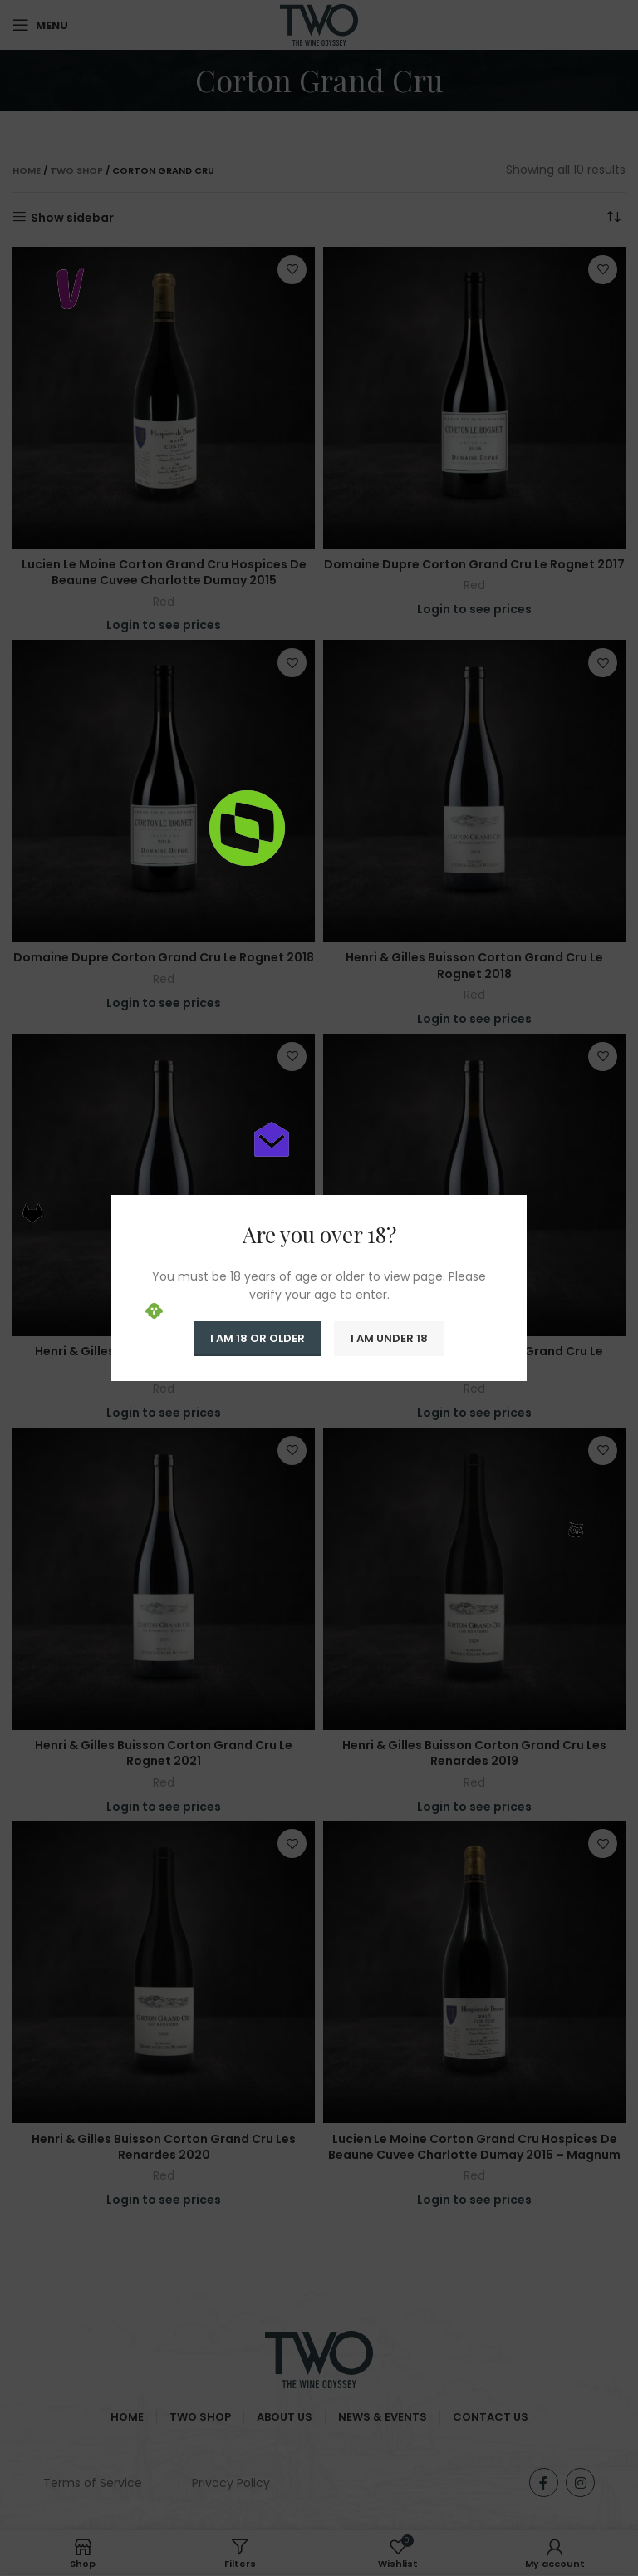 This screenshot has height=2576, width=638. I want to click on totvs company logo, so click(247, 828).